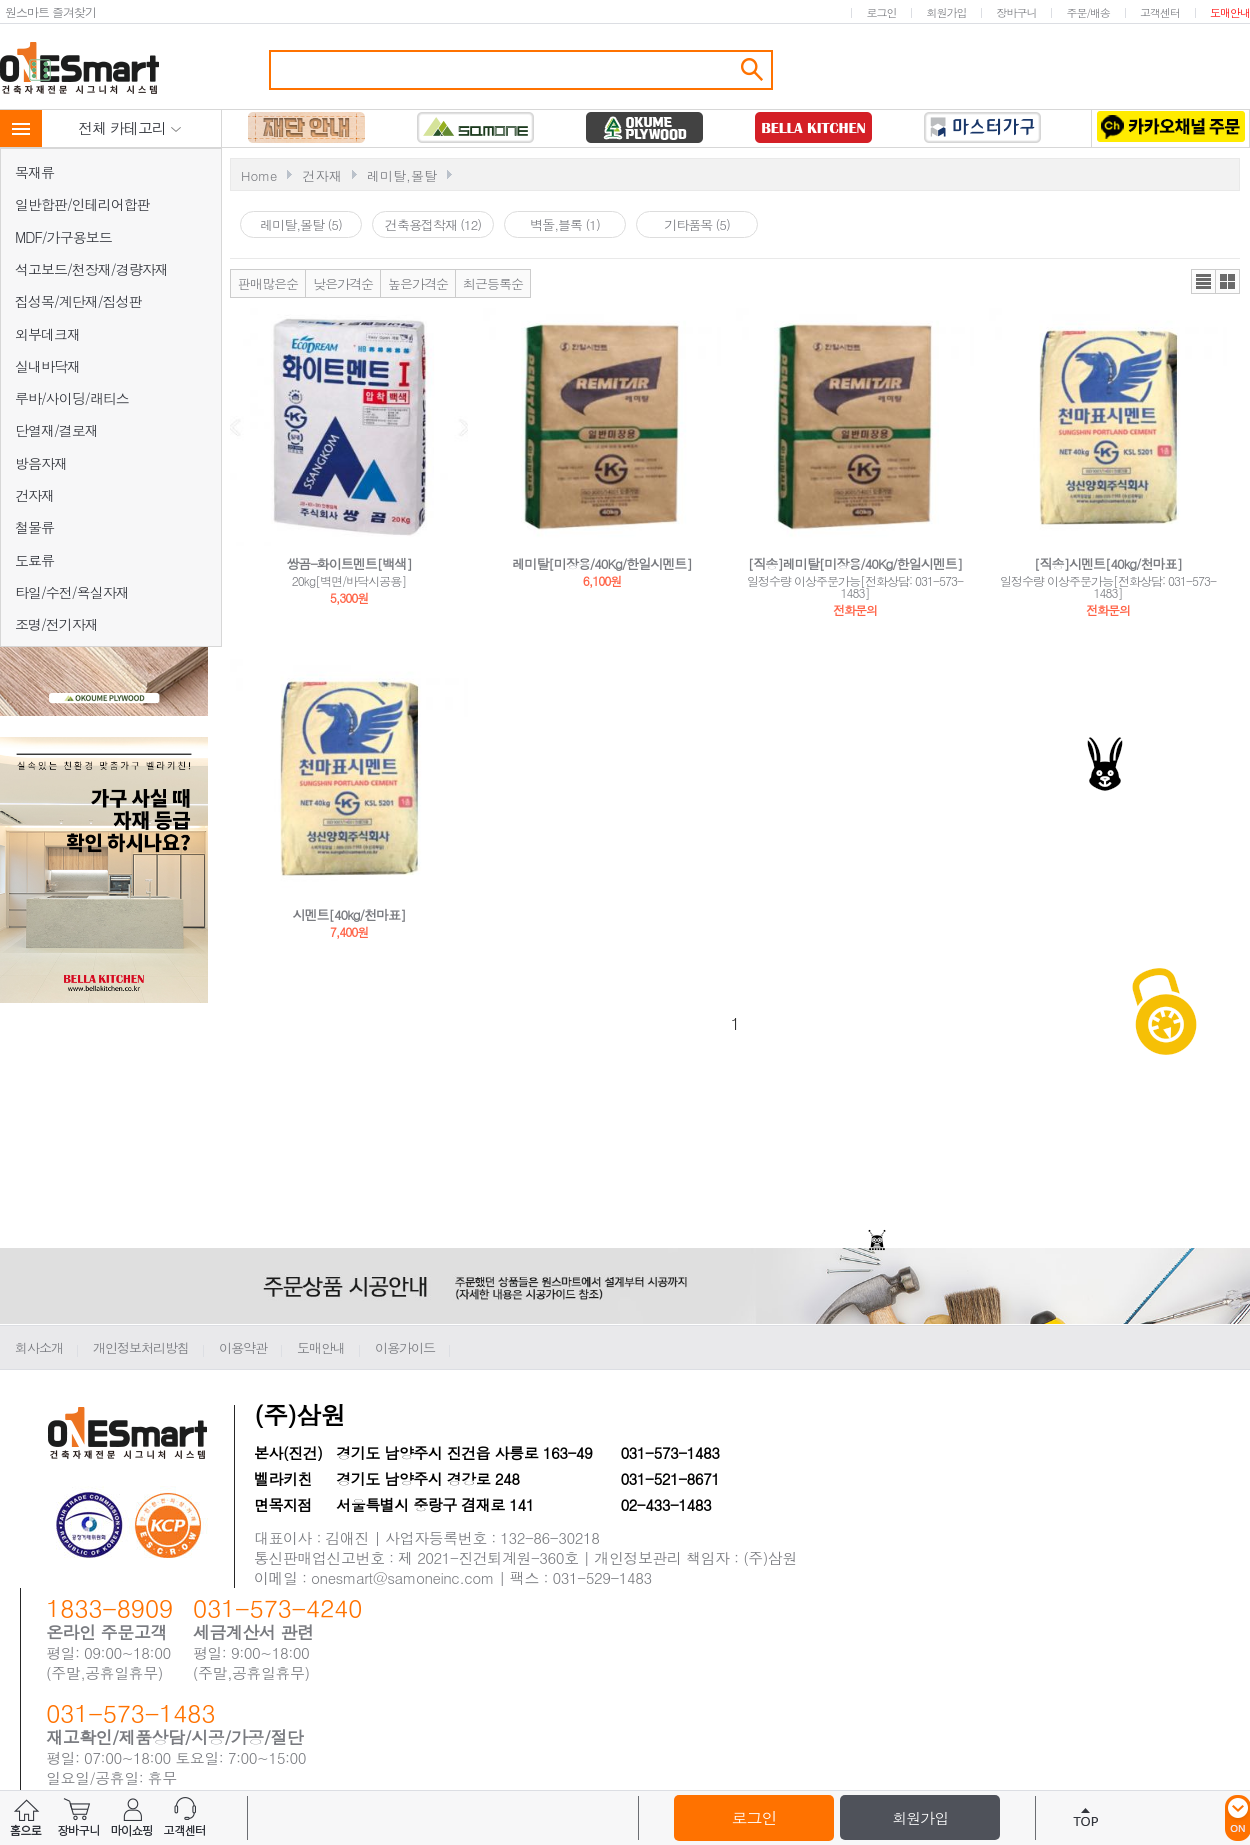 This screenshot has width=1250, height=1845. Describe the element at coordinates (1162, 1011) in the screenshot. I see `access security or lock settings` at that location.